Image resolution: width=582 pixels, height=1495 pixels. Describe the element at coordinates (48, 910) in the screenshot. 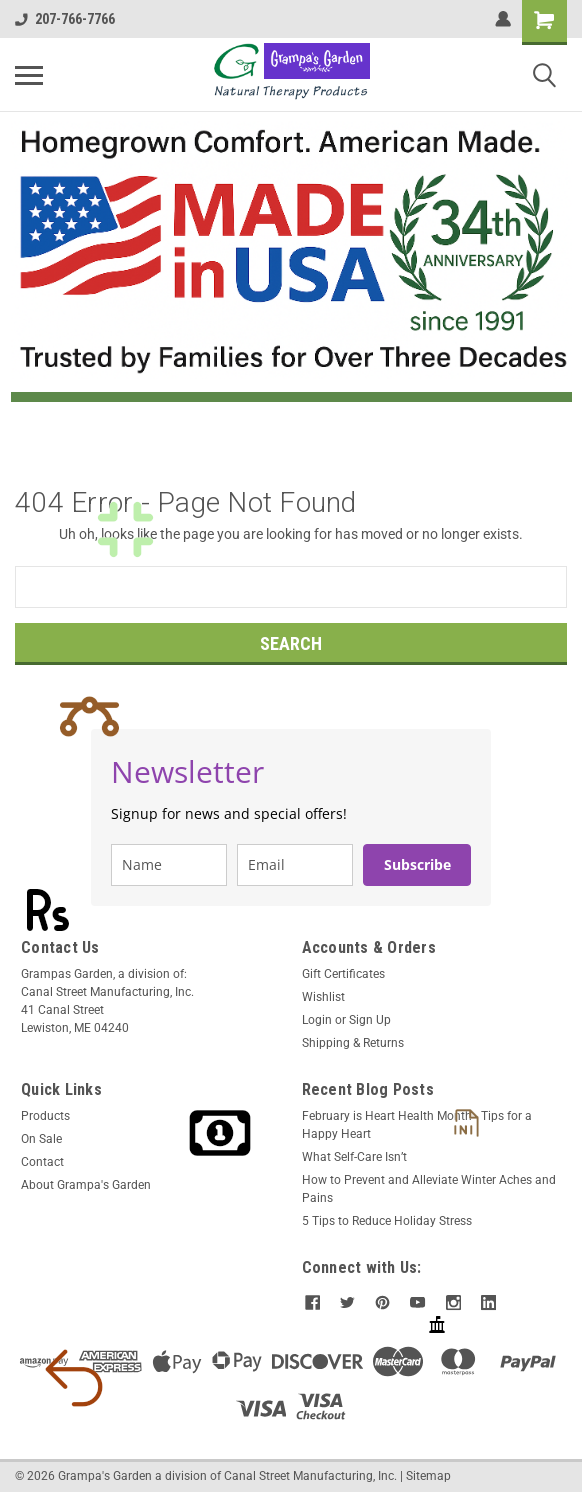

I see `indicates Indian rupee currency` at that location.